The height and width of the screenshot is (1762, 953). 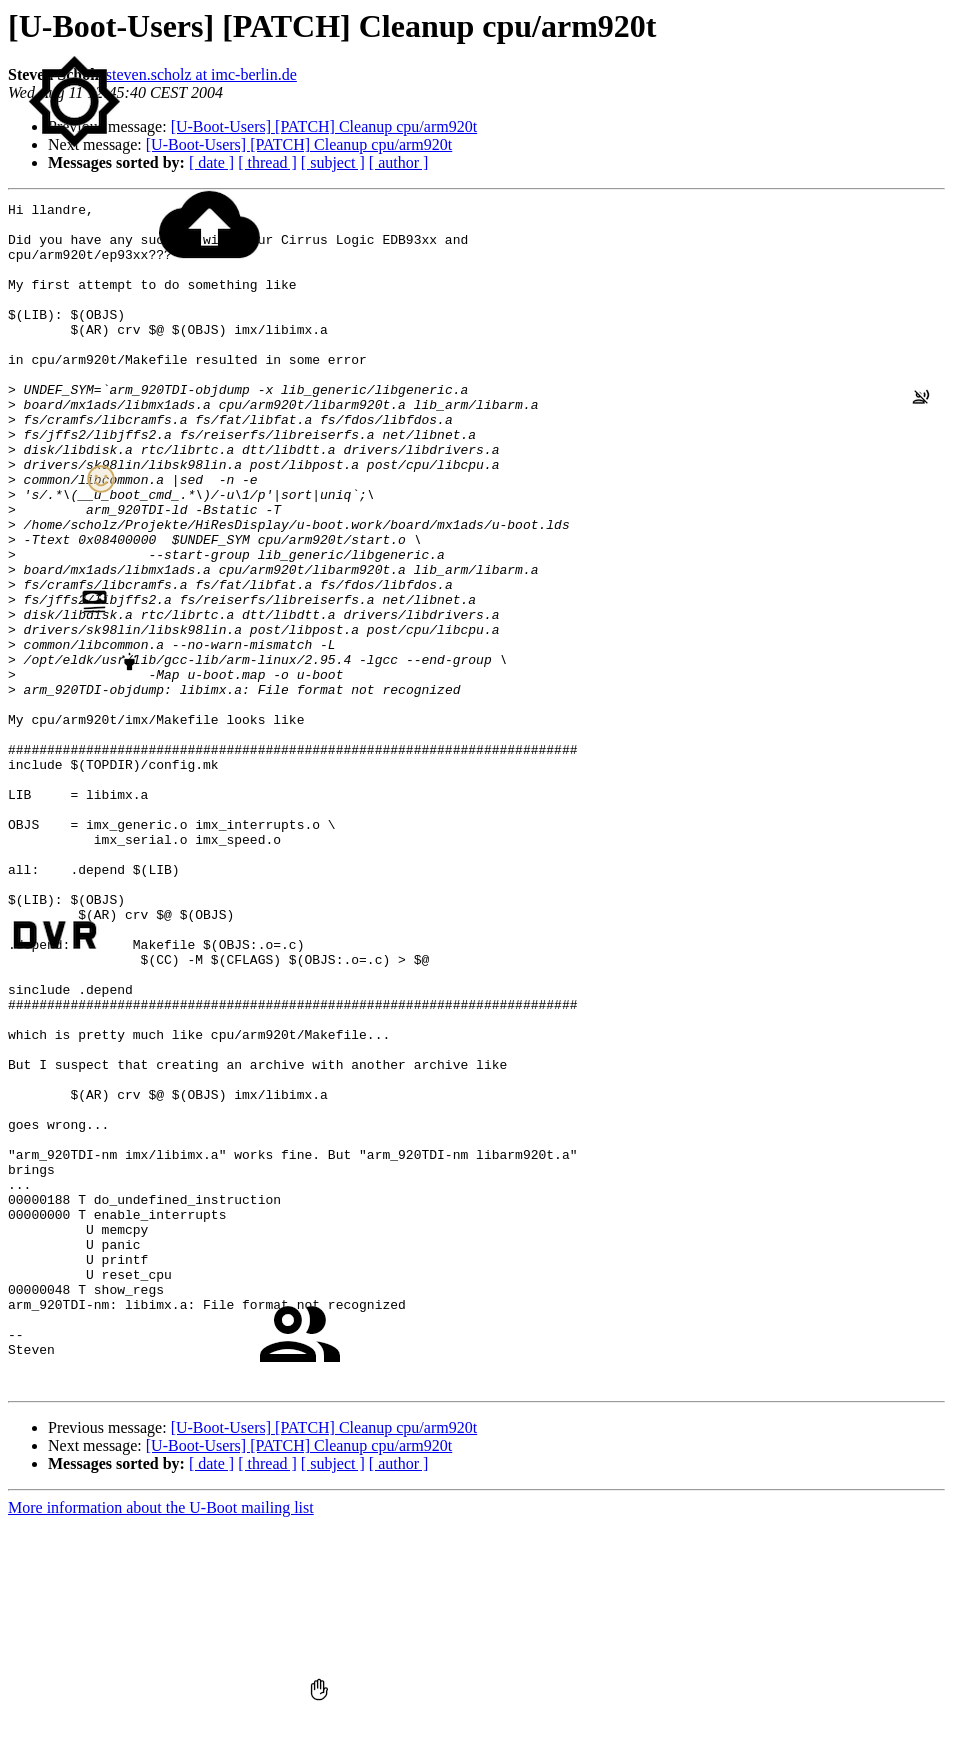 What do you see at coordinates (921, 397) in the screenshot?
I see `mute voice narration or screen reader` at bounding box center [921, 397].